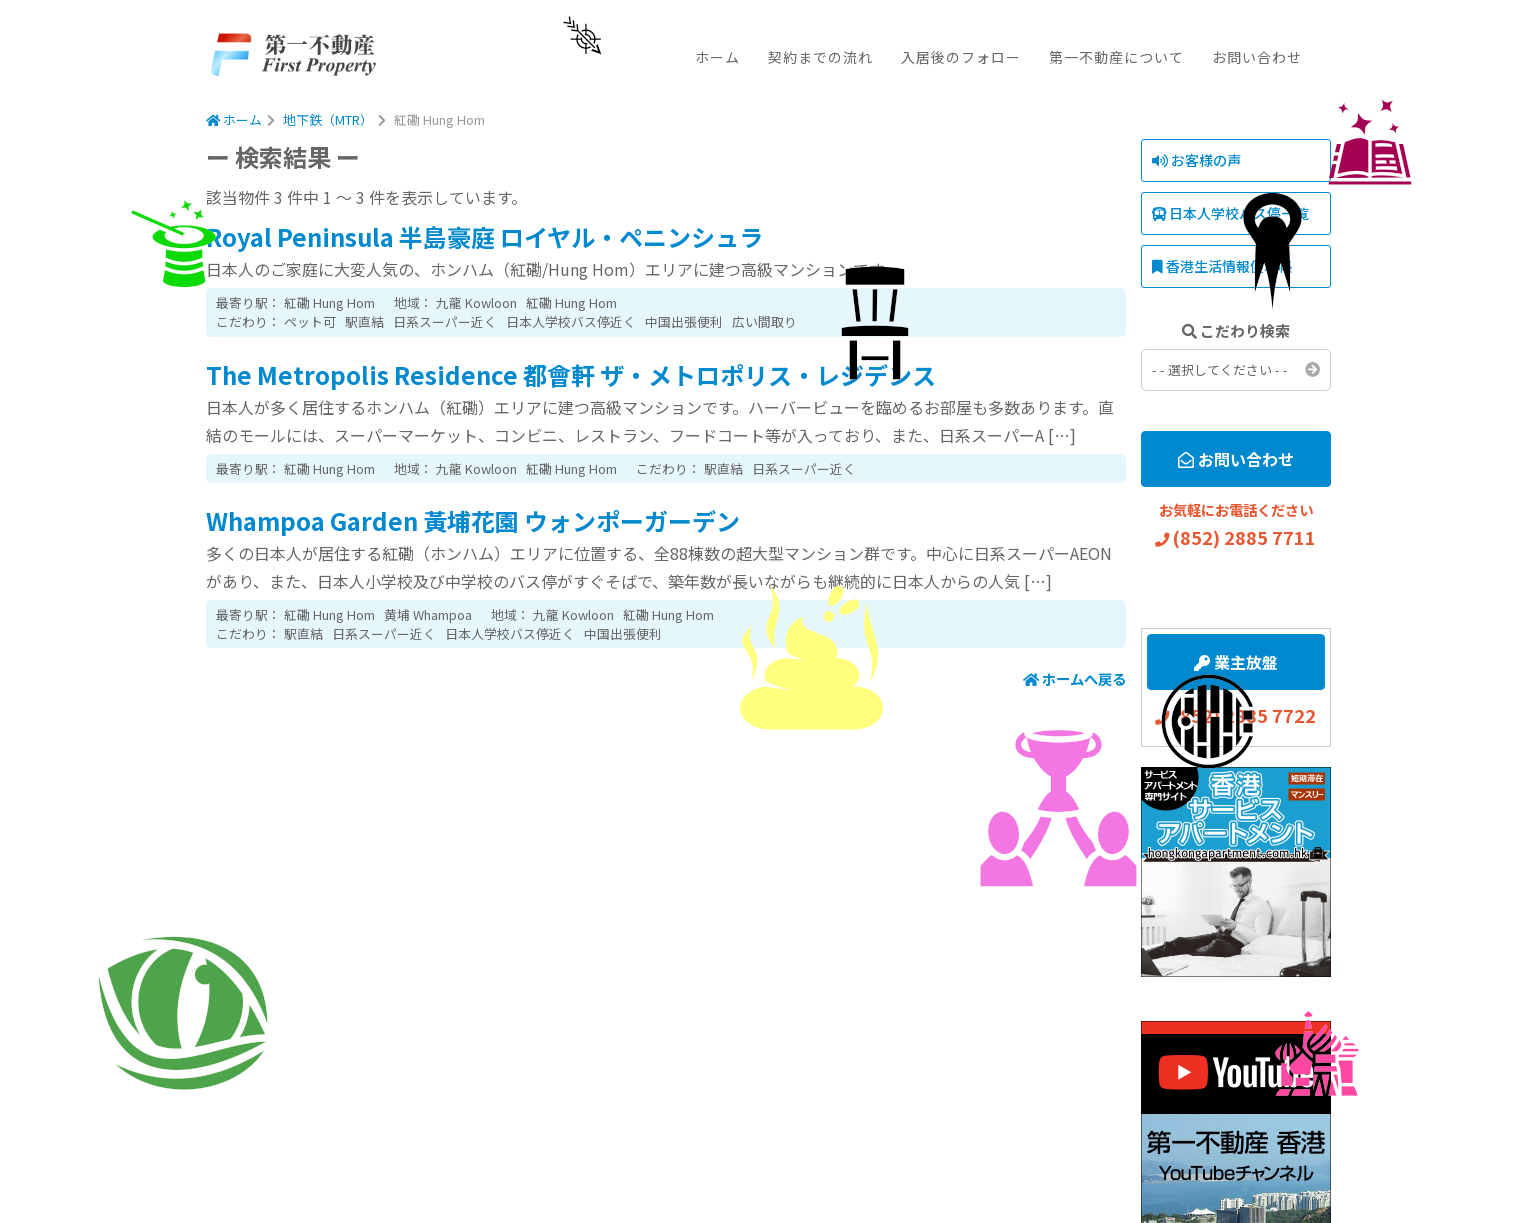 This screenshot has height=1223, width=1521. What do you see at coordinates (182, 1010) in the screenshot?
I see `activate beast vision or predator sense mode` at bounding box center [182, 1010].